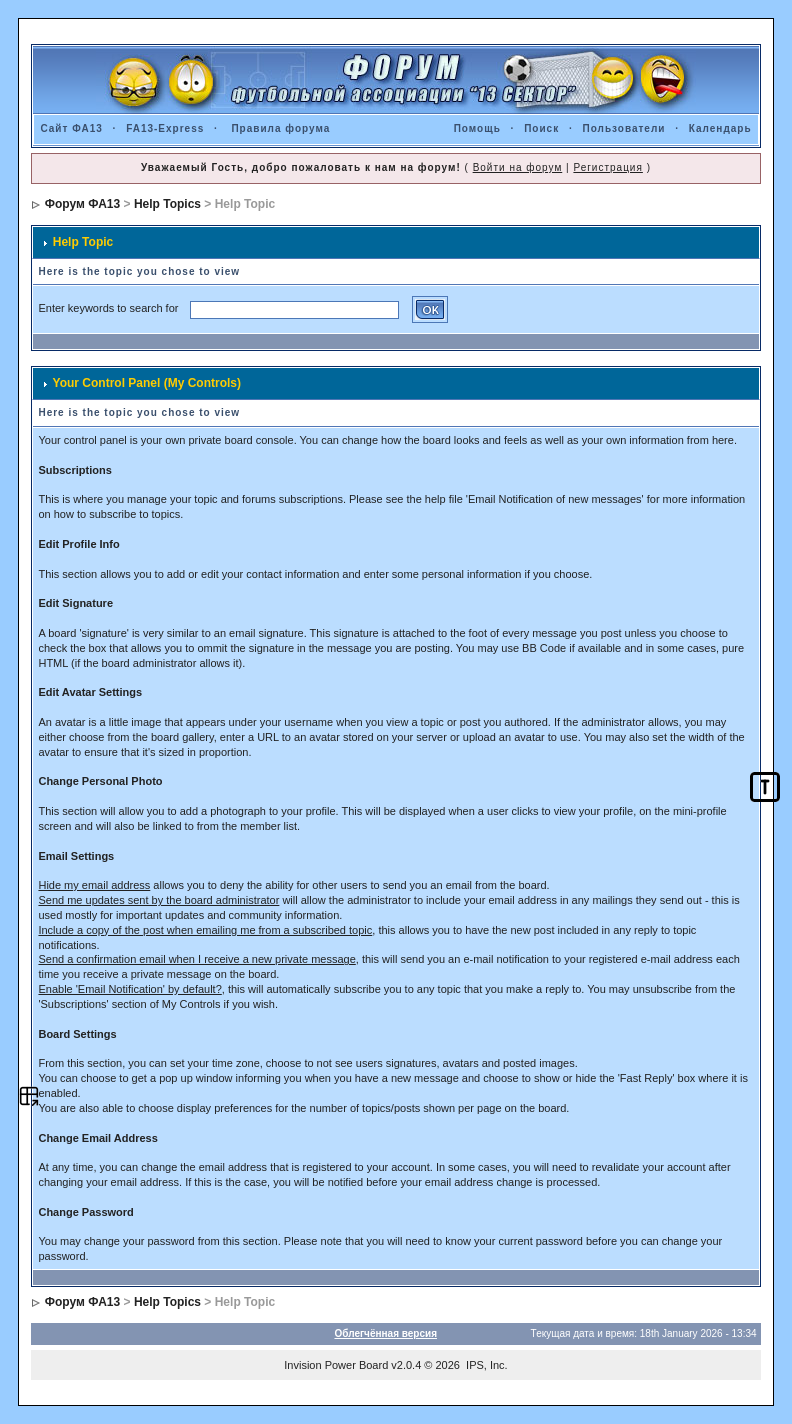 The width and height of the screenshot is (792, 1424). Describe the element at coordinates (765, 787) in the screenshot. I see `insert a text box or text element` at that location.